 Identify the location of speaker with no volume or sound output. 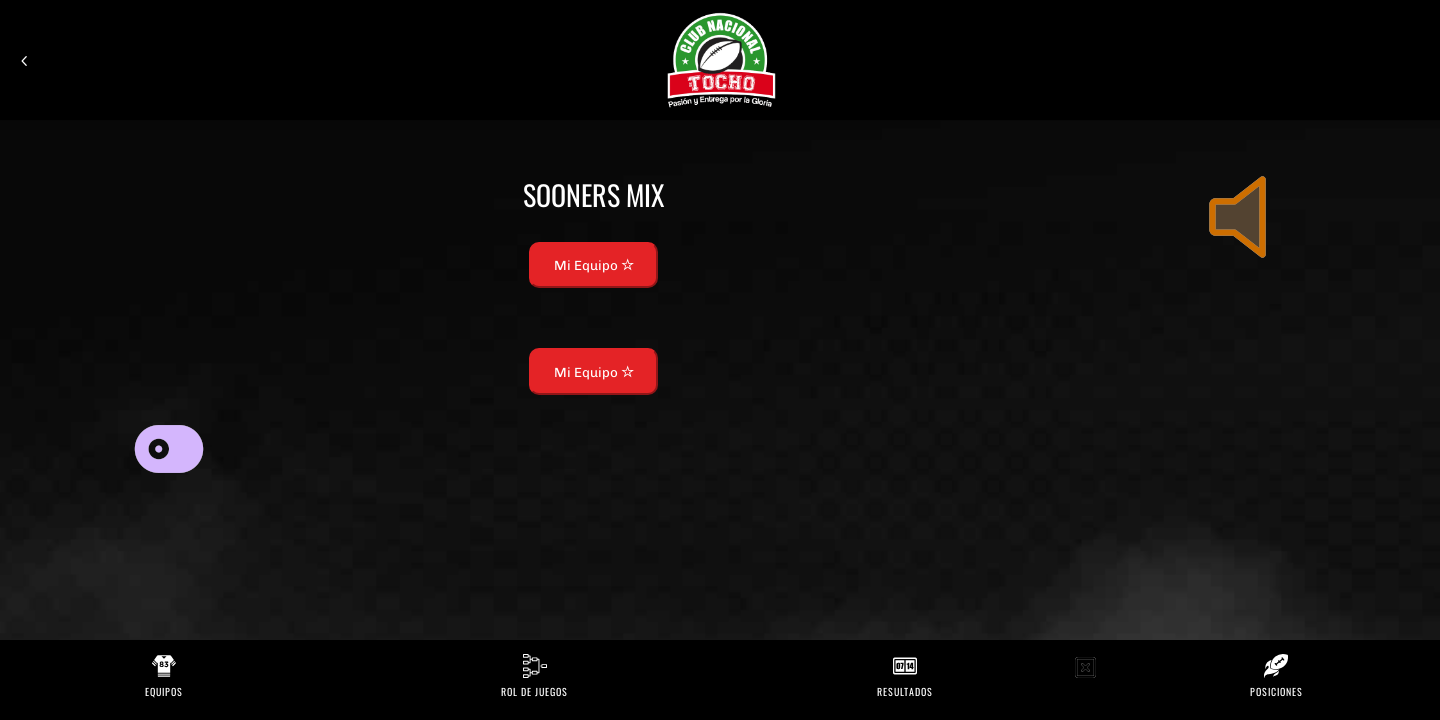
(1250, 217).